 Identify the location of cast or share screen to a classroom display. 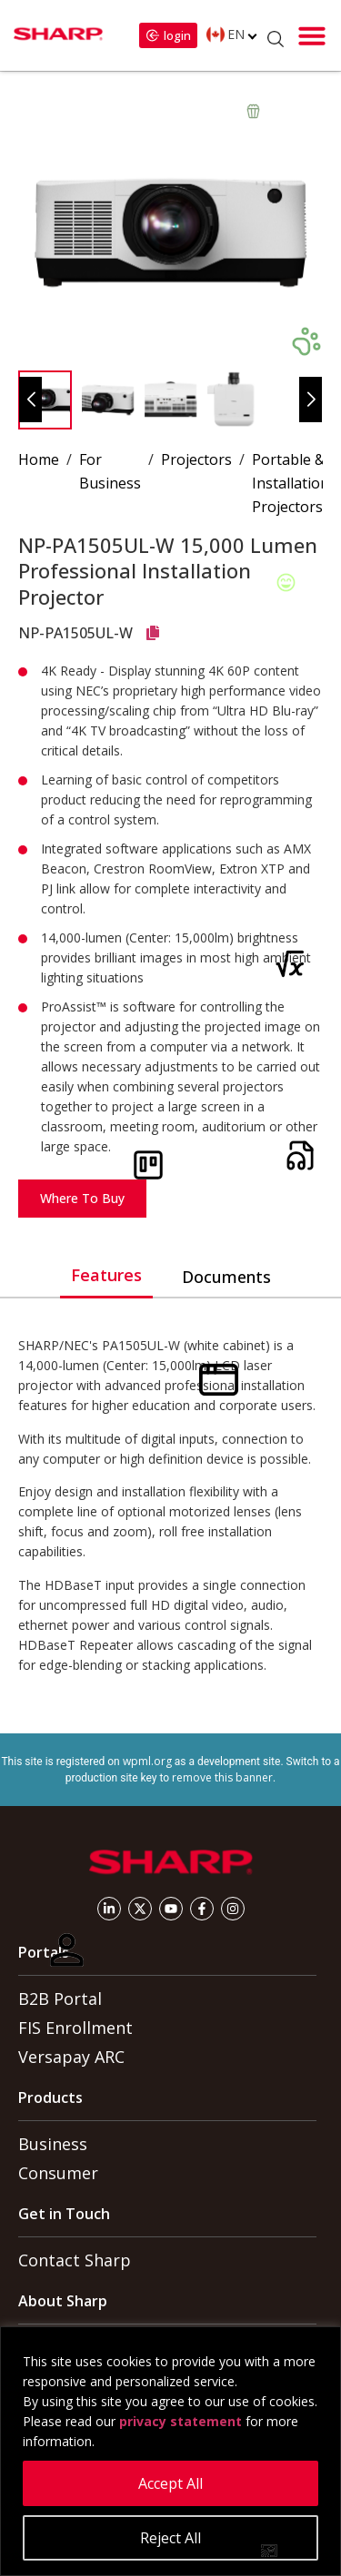
(269, 2551).